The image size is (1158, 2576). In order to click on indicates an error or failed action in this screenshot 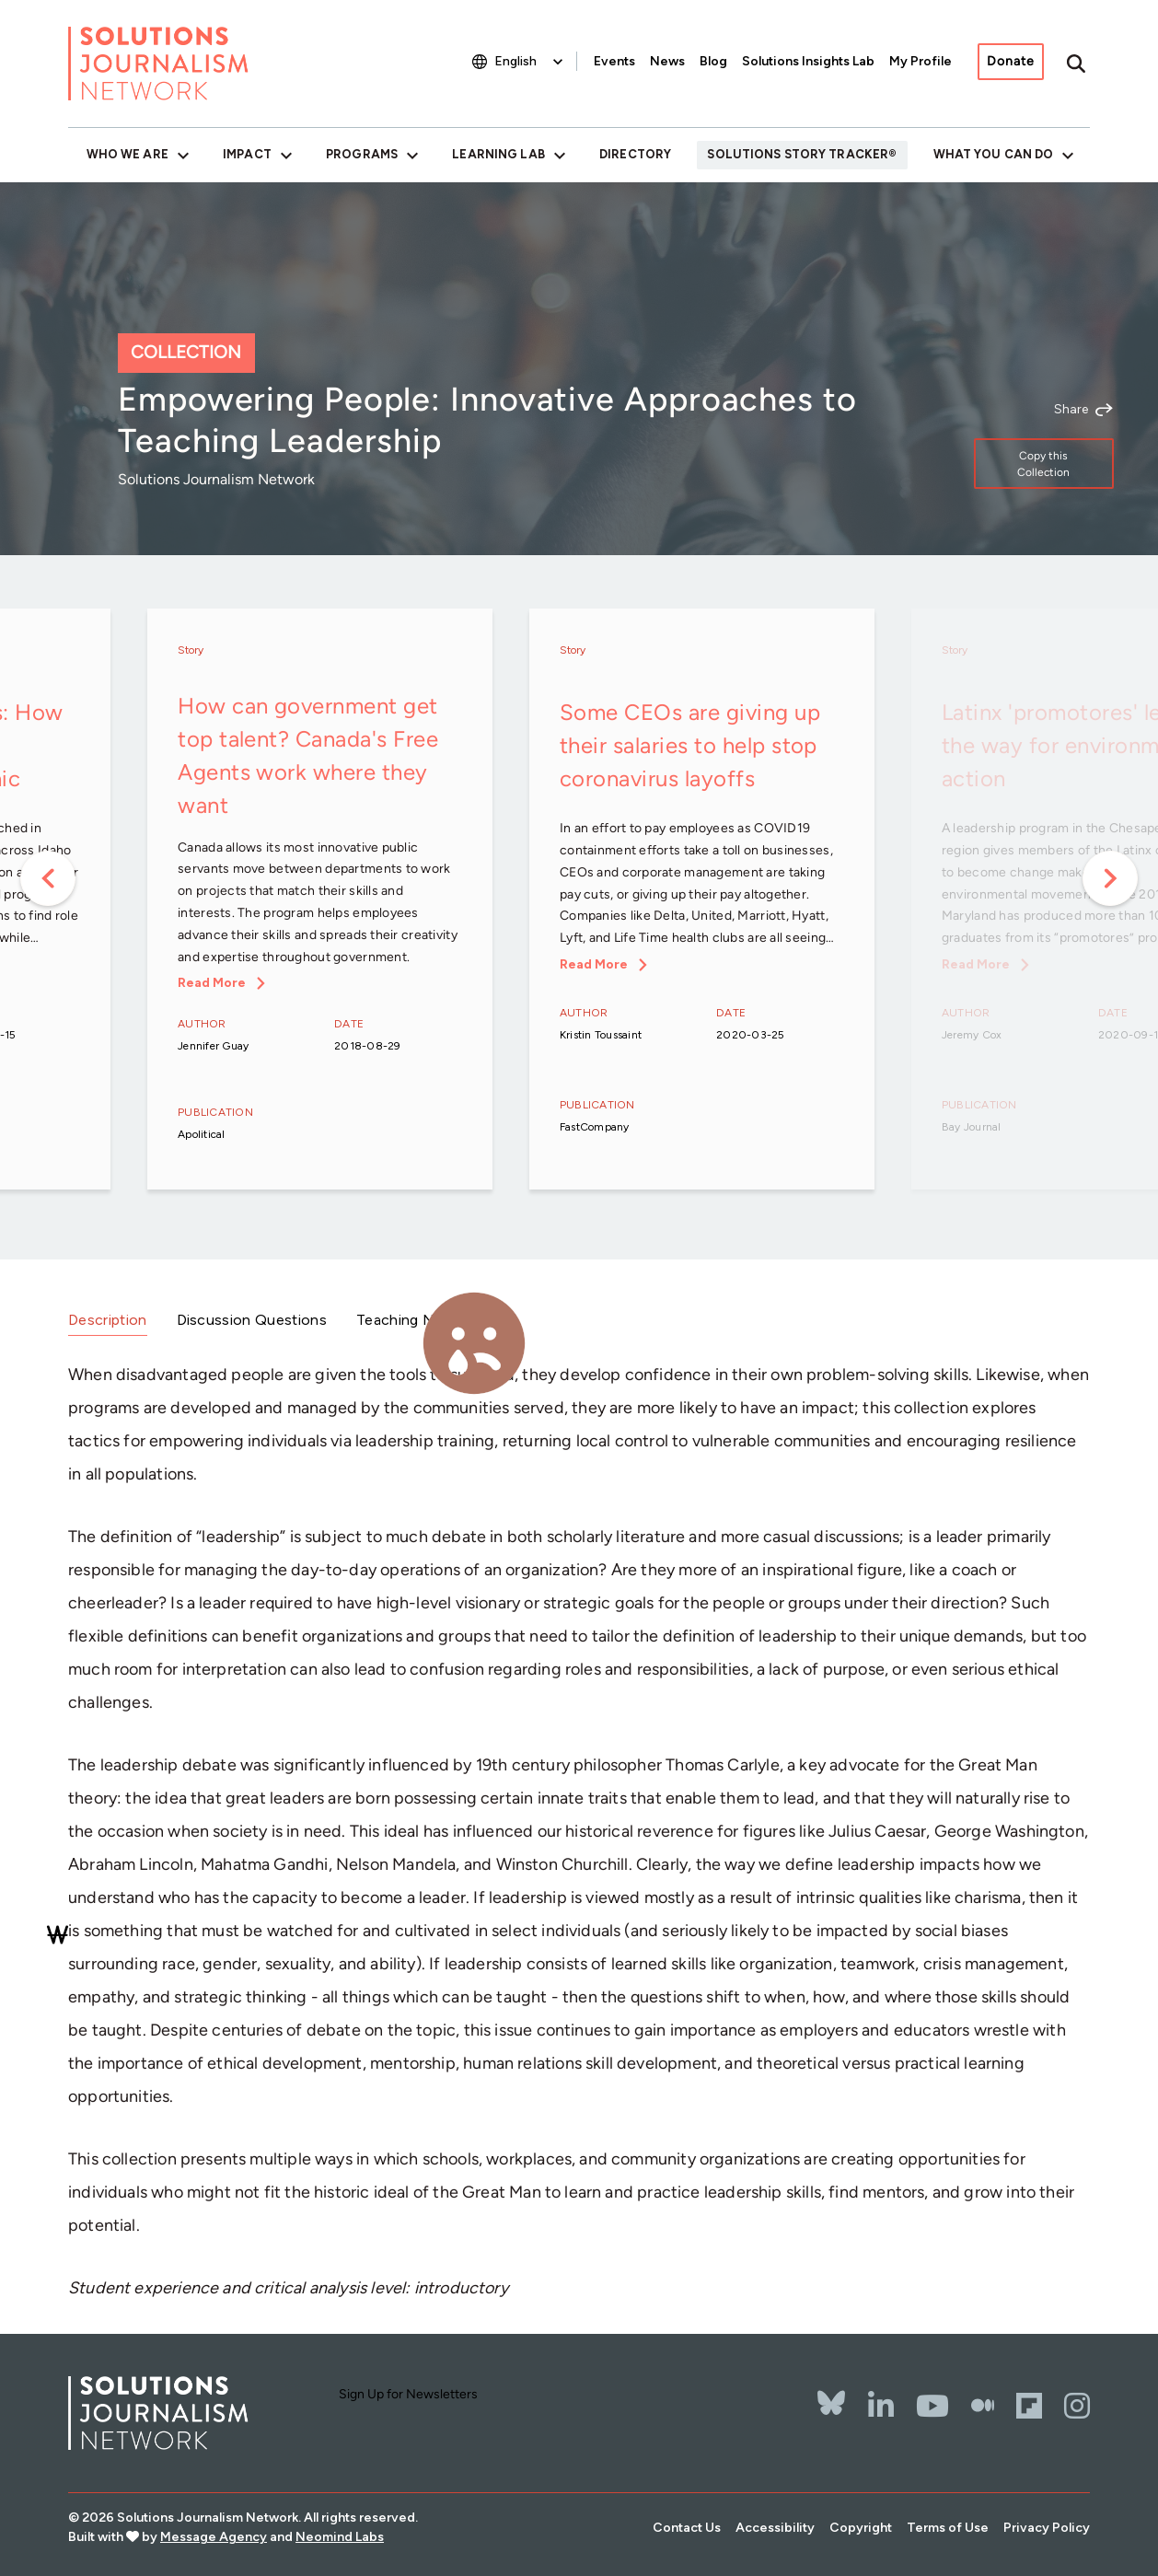, I will do `click(474, 1343)`.